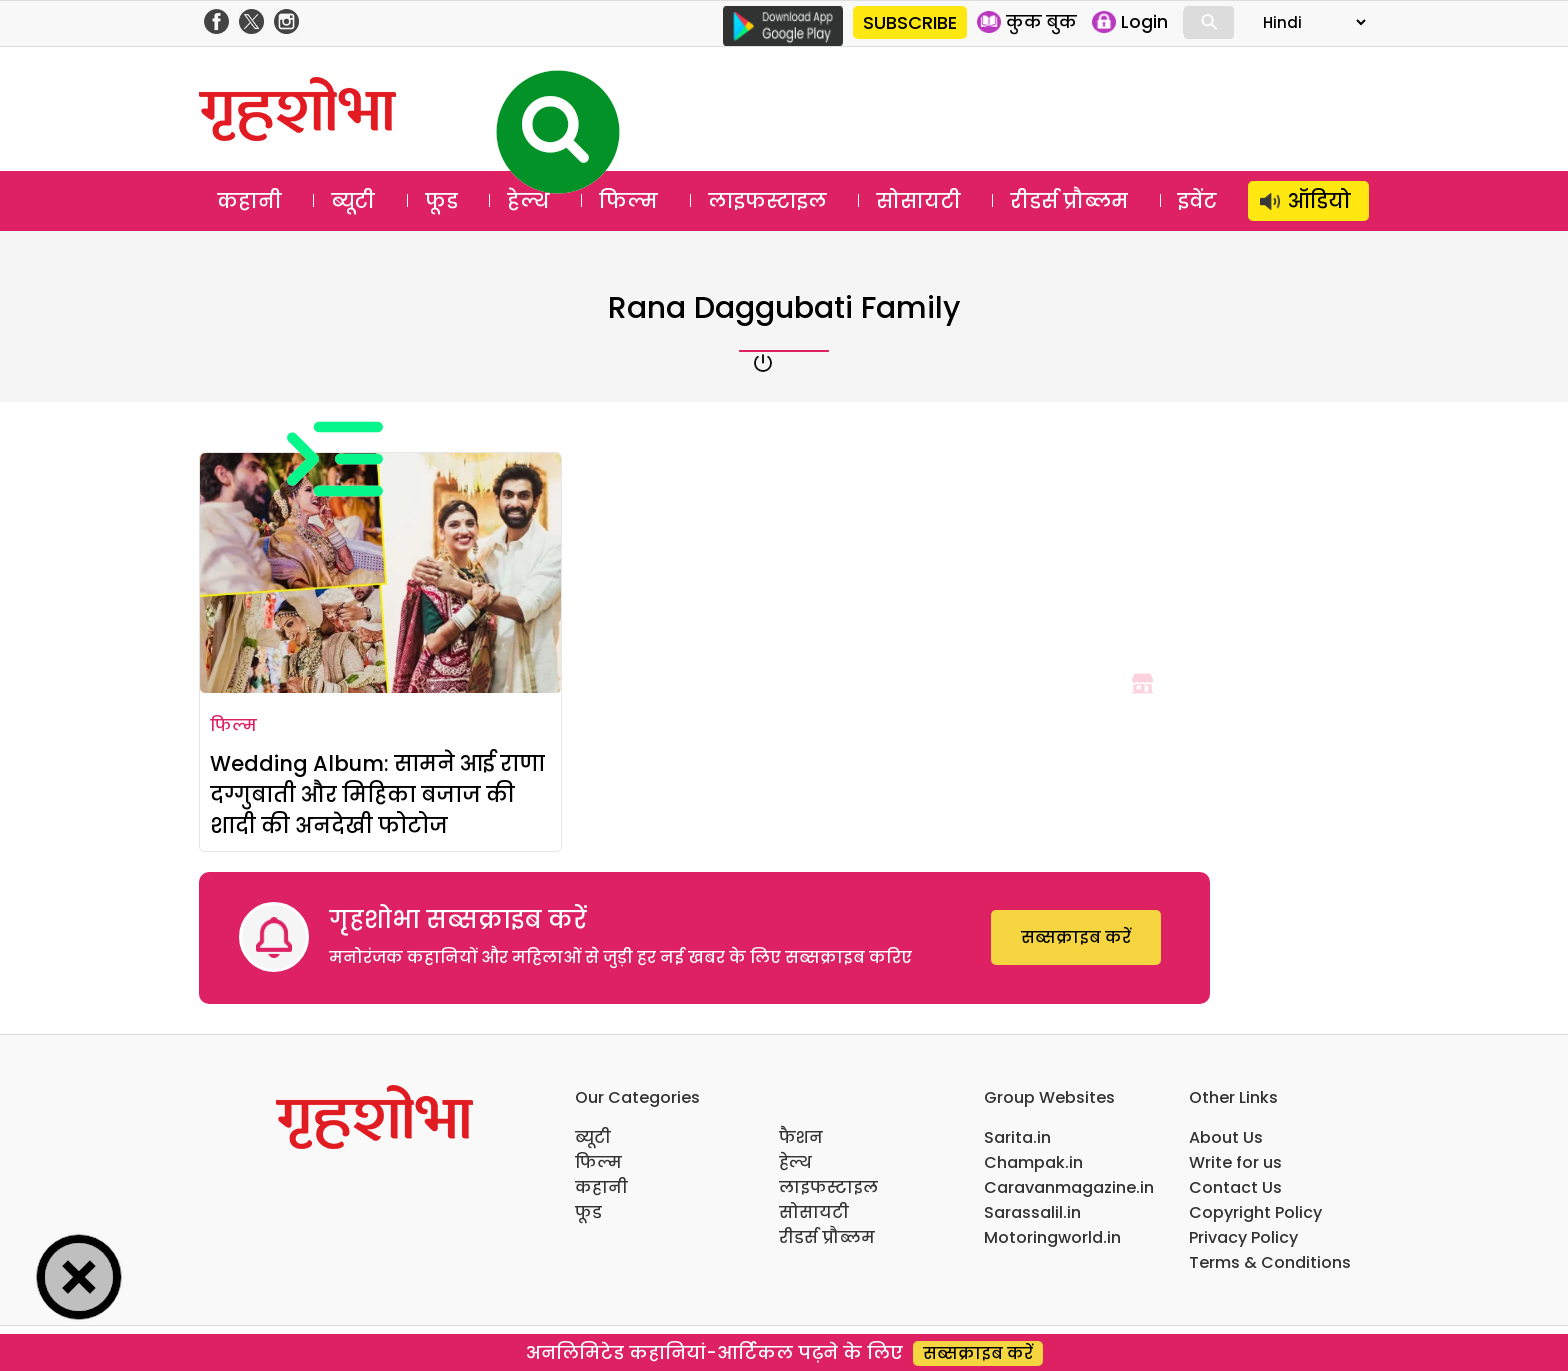 The width and height of the screenshot is (1568, 1371). What do you see at coordinates (335, 459) in the screenshot?
I see `increase text indentation` at bounding box center [335, 459].